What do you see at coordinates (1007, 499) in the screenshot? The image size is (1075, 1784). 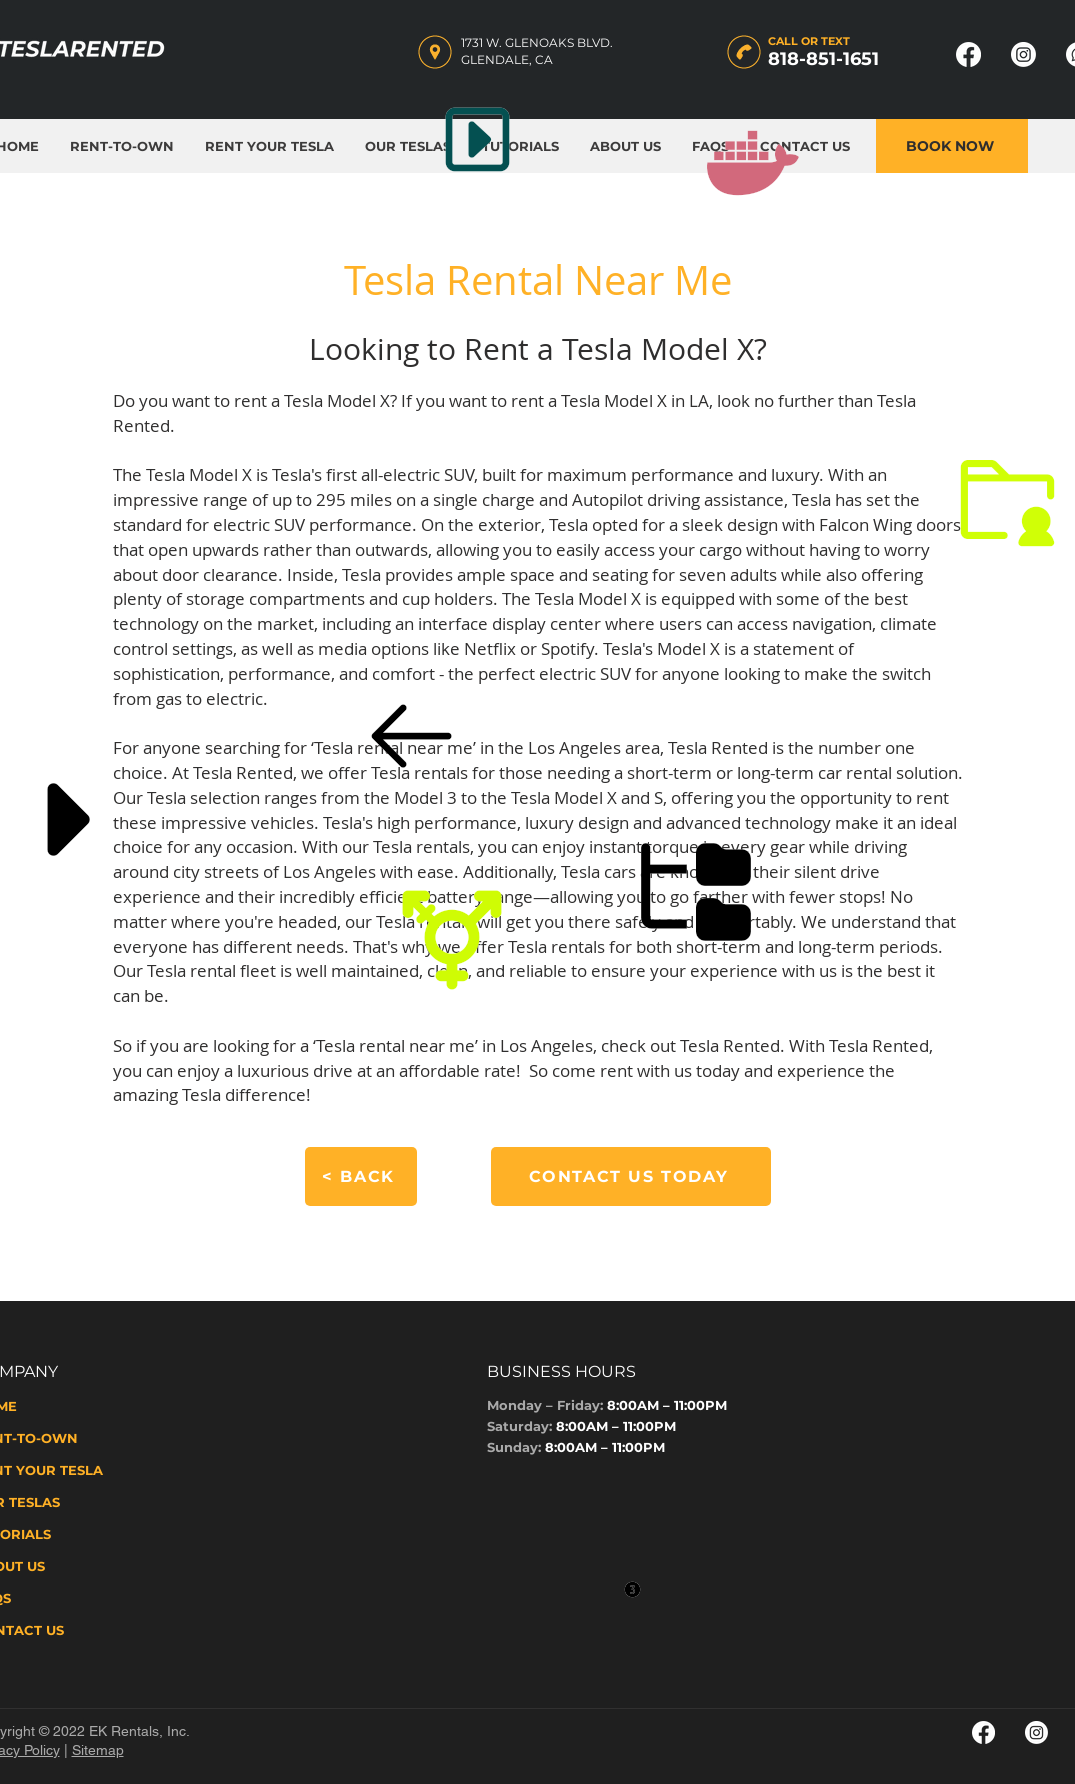 I see `access user-specific files and documents` at bounding box center [1007, 499].